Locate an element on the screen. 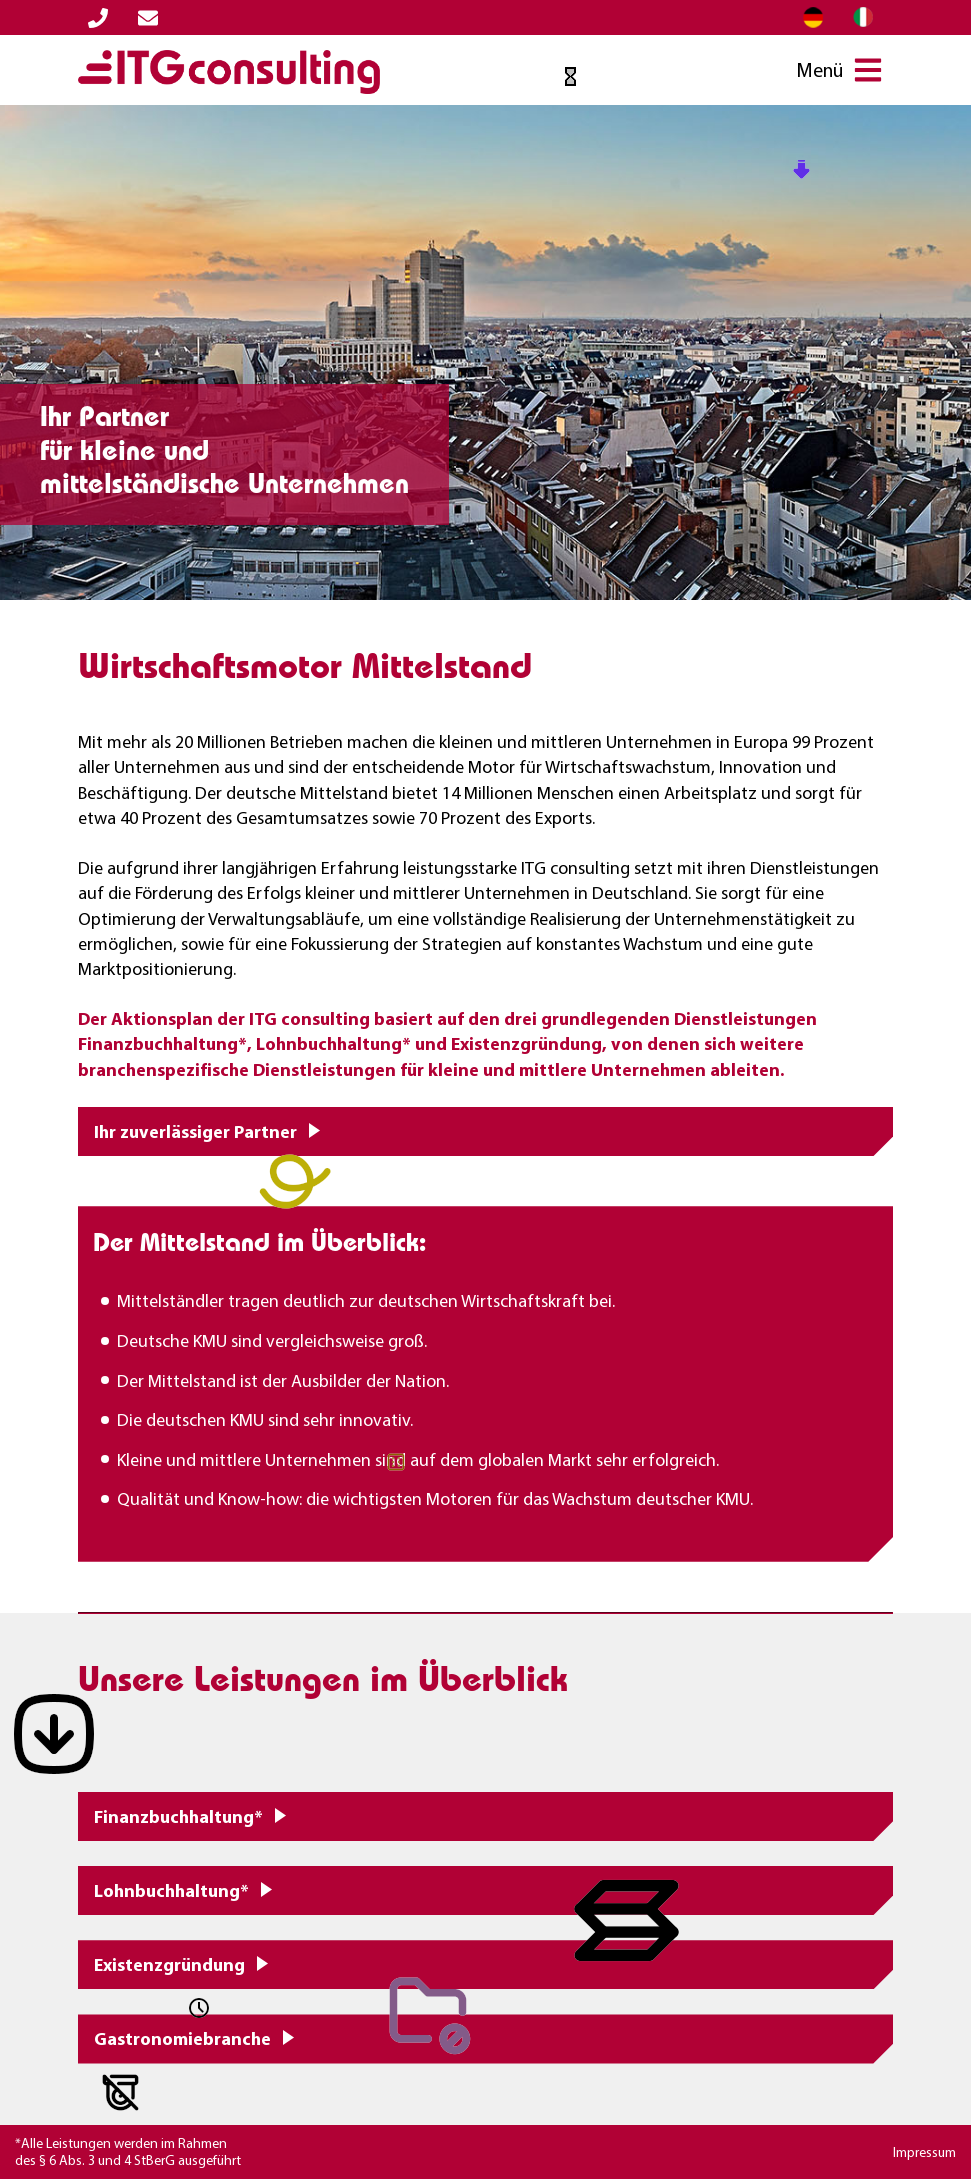 This screenshot has width=971, height=2179. download file to device is located at coordinates (801, 169).